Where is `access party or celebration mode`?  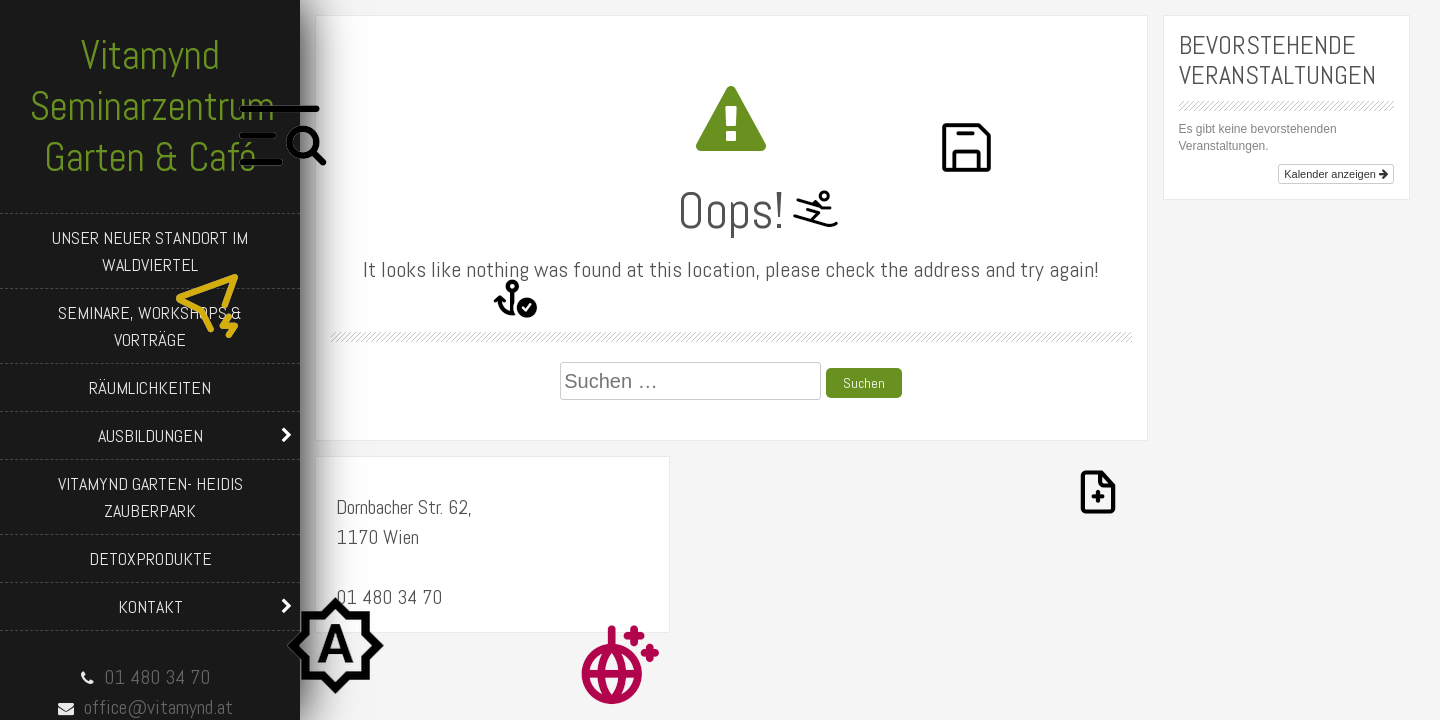
access party or celebration mode is located at coordinates (617, 666).